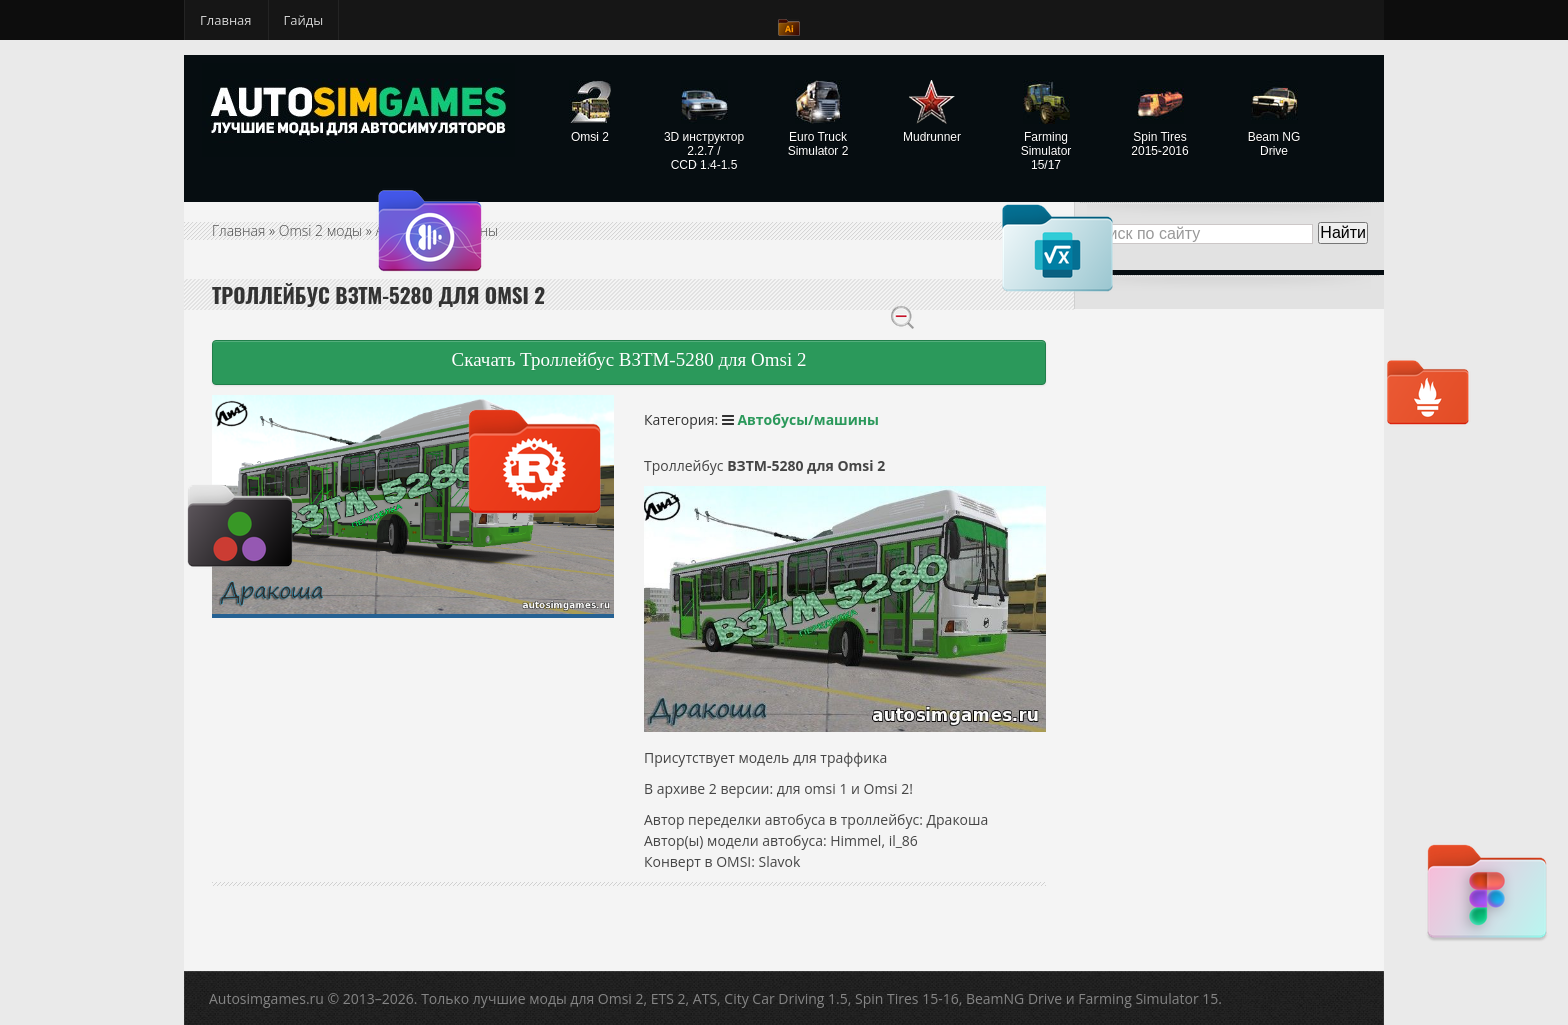 The width and height of the screenshot is (1568, 1025). I want to click on open folder containing rust programming projects, so click(534, 465).